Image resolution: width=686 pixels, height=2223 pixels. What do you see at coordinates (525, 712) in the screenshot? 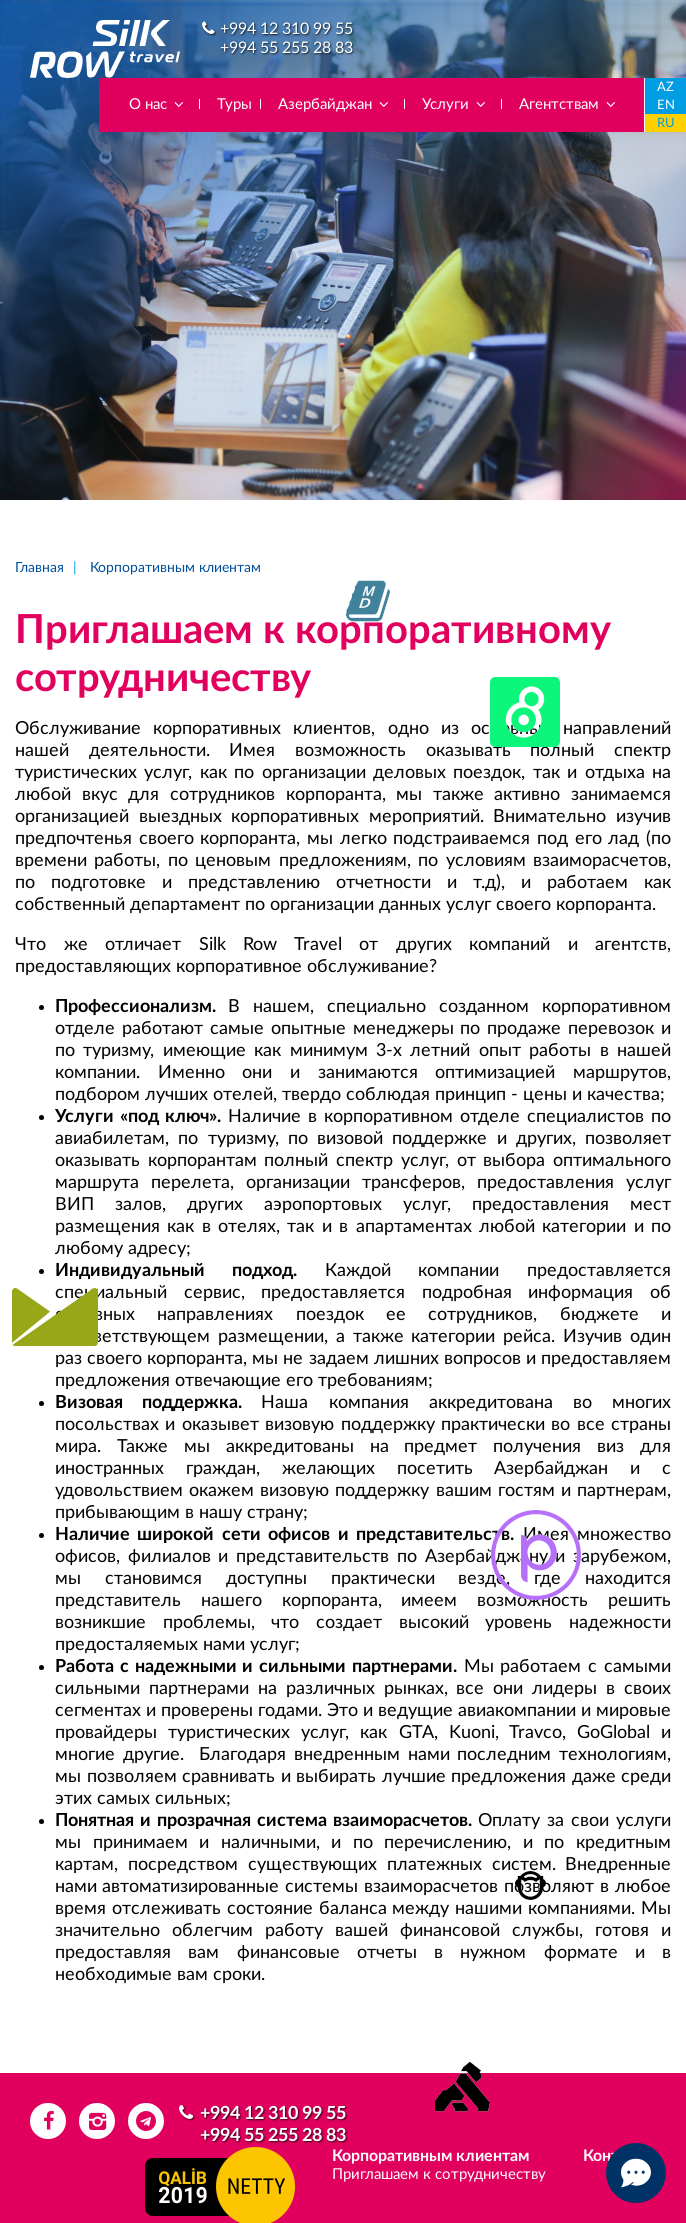
I see `open the Max streaming app` at bounding box center [525, 712].